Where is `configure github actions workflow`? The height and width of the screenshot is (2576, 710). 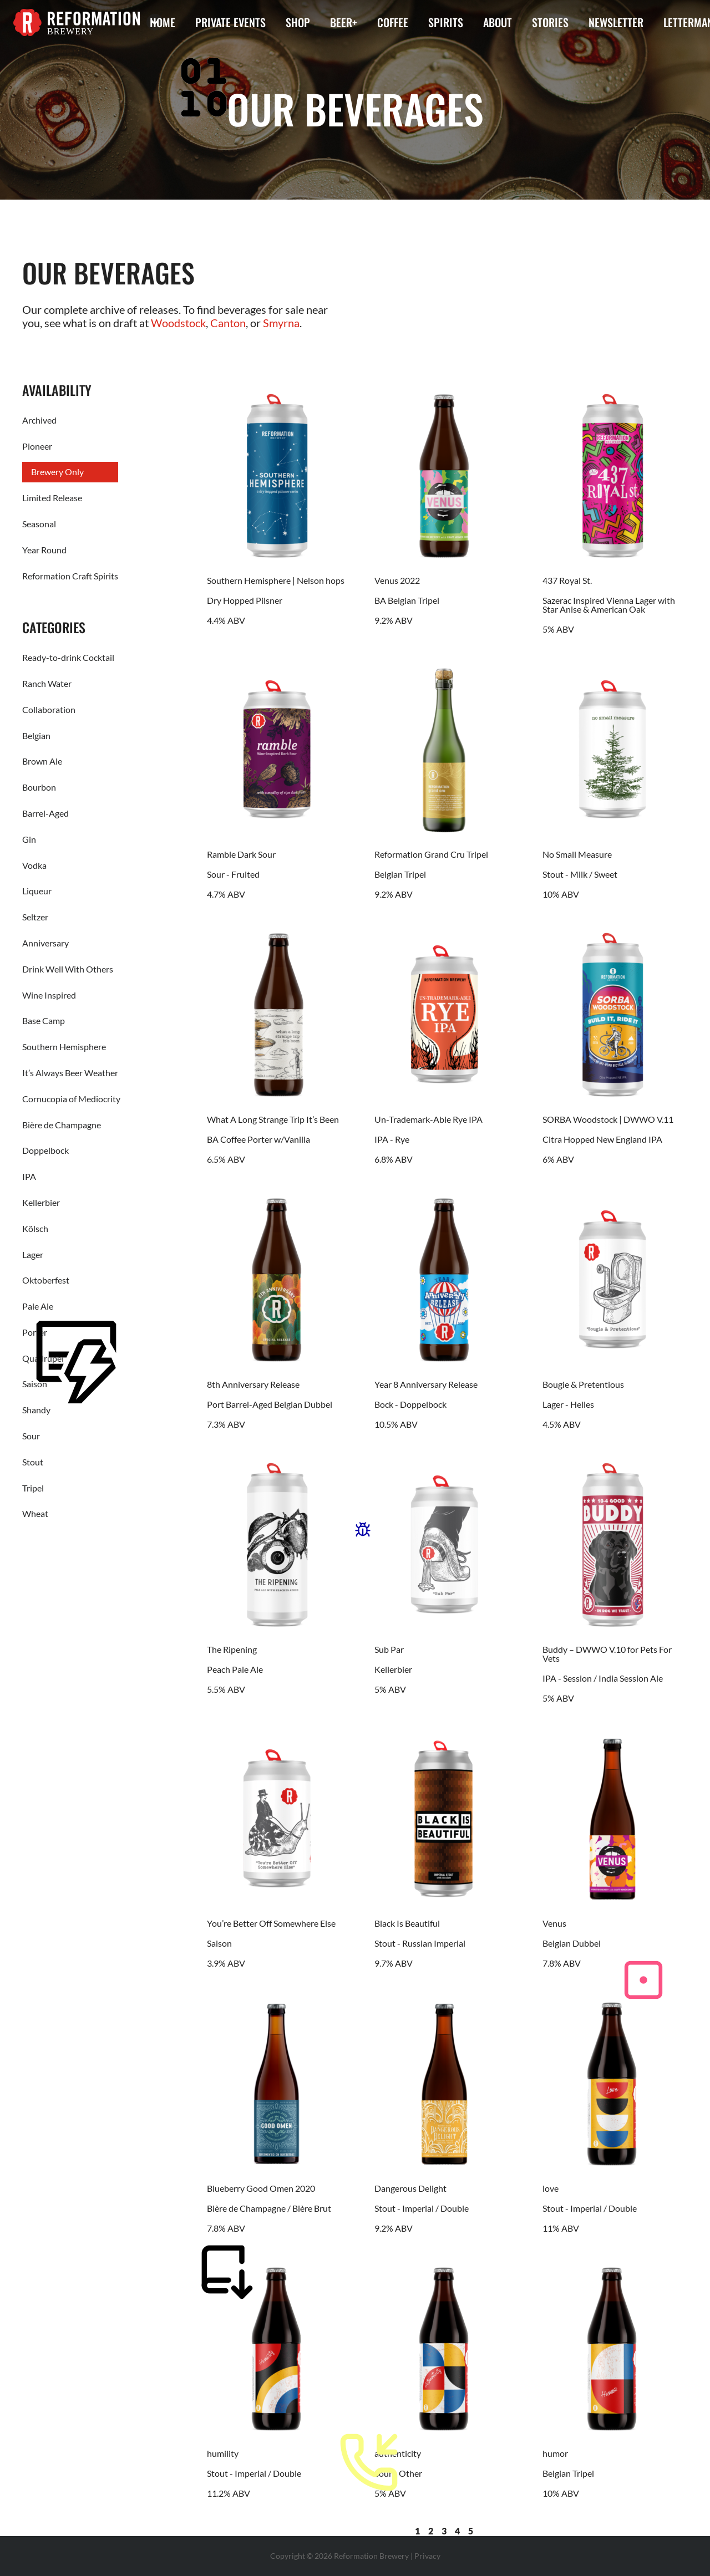
configure github actions workflow is located at coordinates (73, 1363).